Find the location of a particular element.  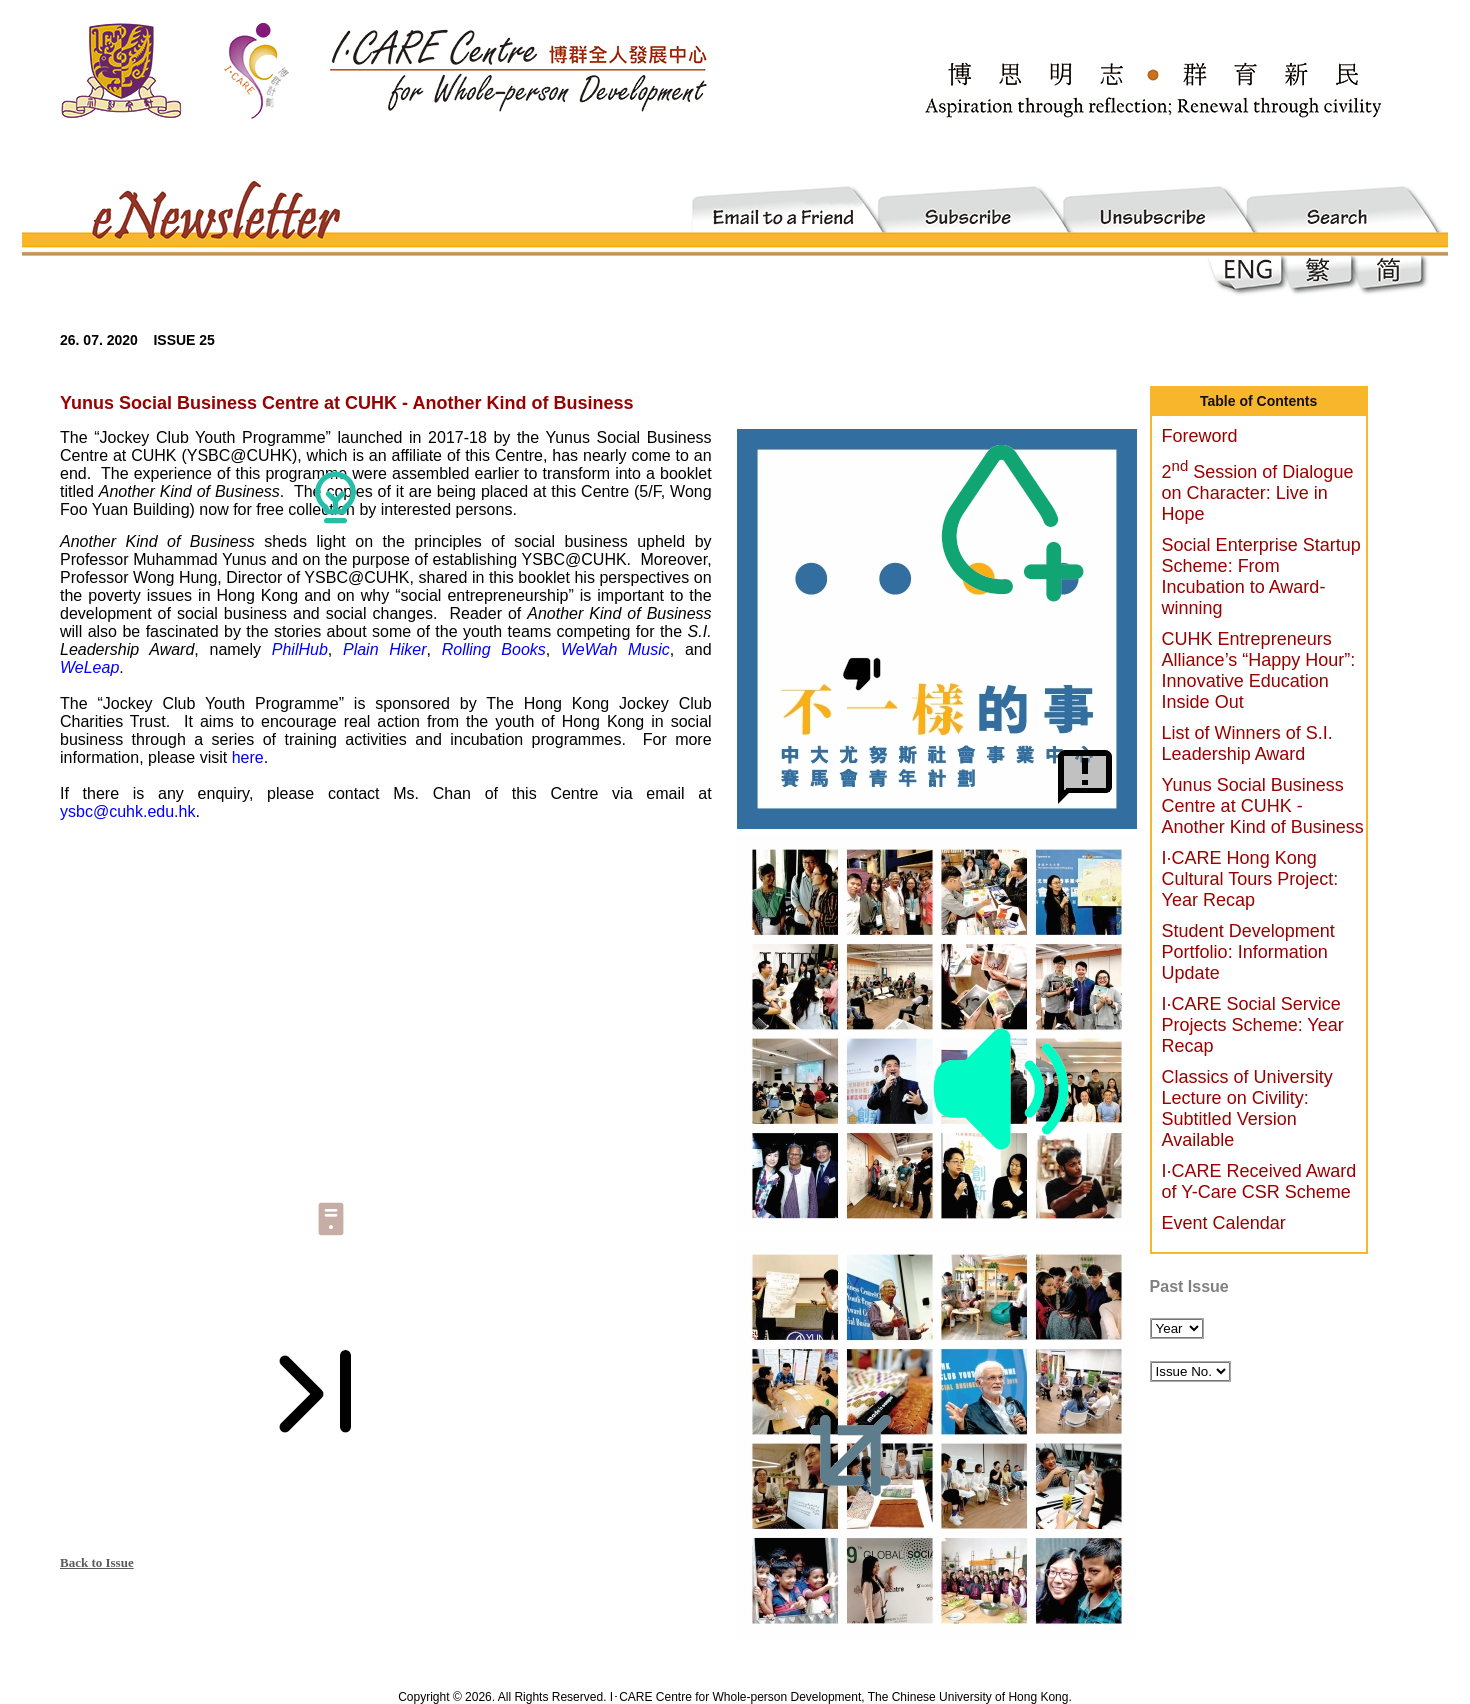

dislike or downvote content is located at coordinates (862, 673).